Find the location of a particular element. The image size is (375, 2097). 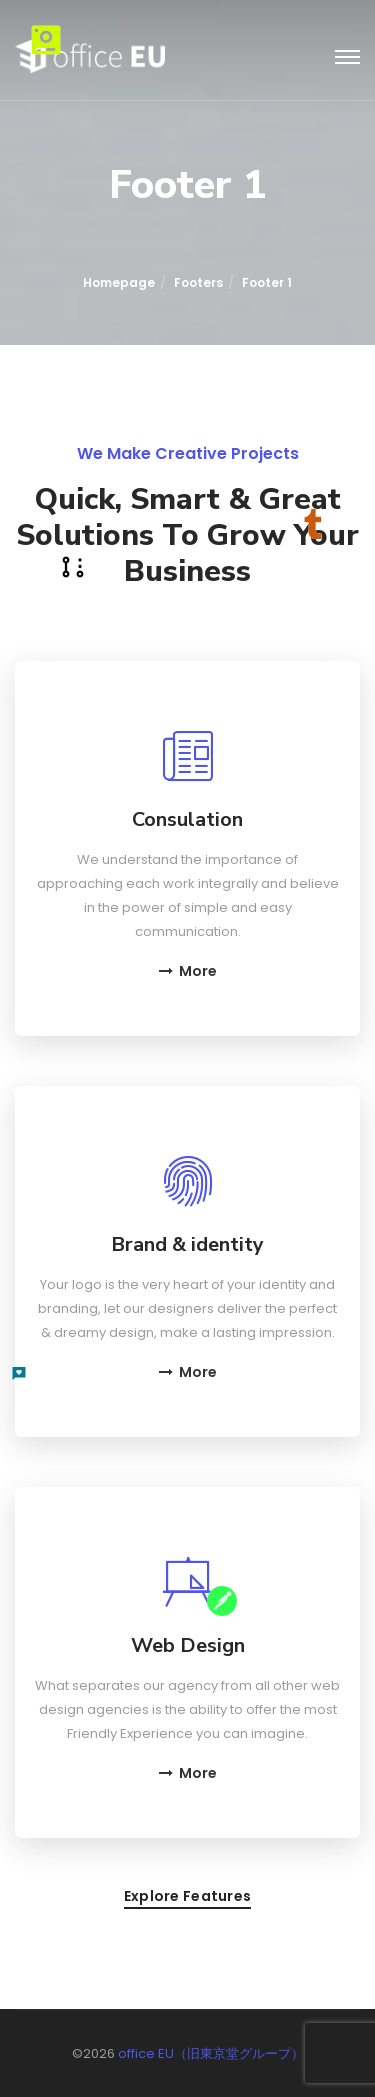

view liked or favorited messages is located at coordinates (19, 1373).